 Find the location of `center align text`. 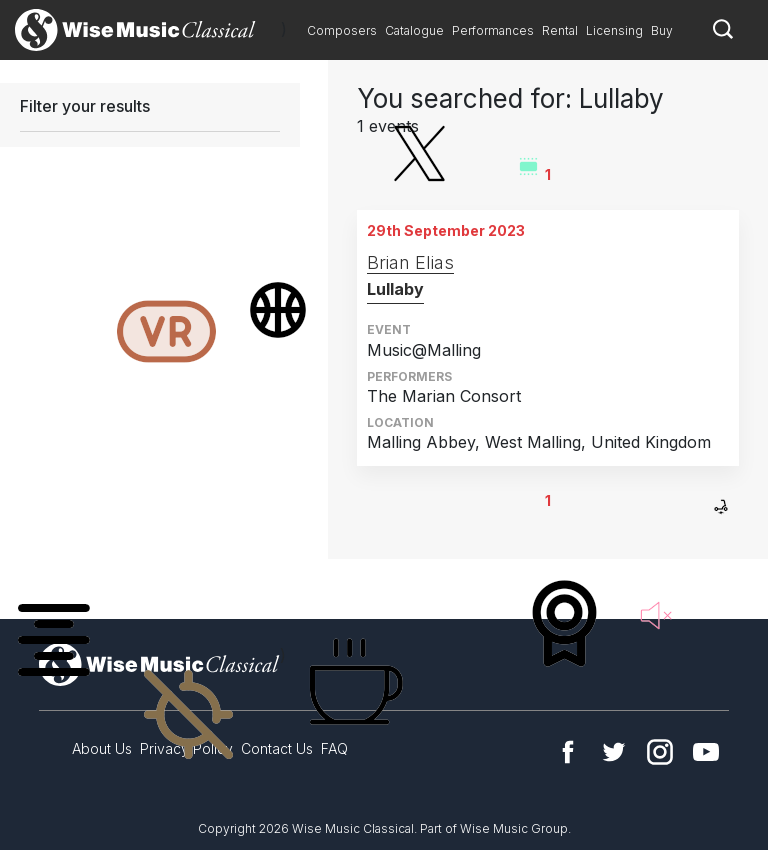

center align text is located at coordinates (54, 640).